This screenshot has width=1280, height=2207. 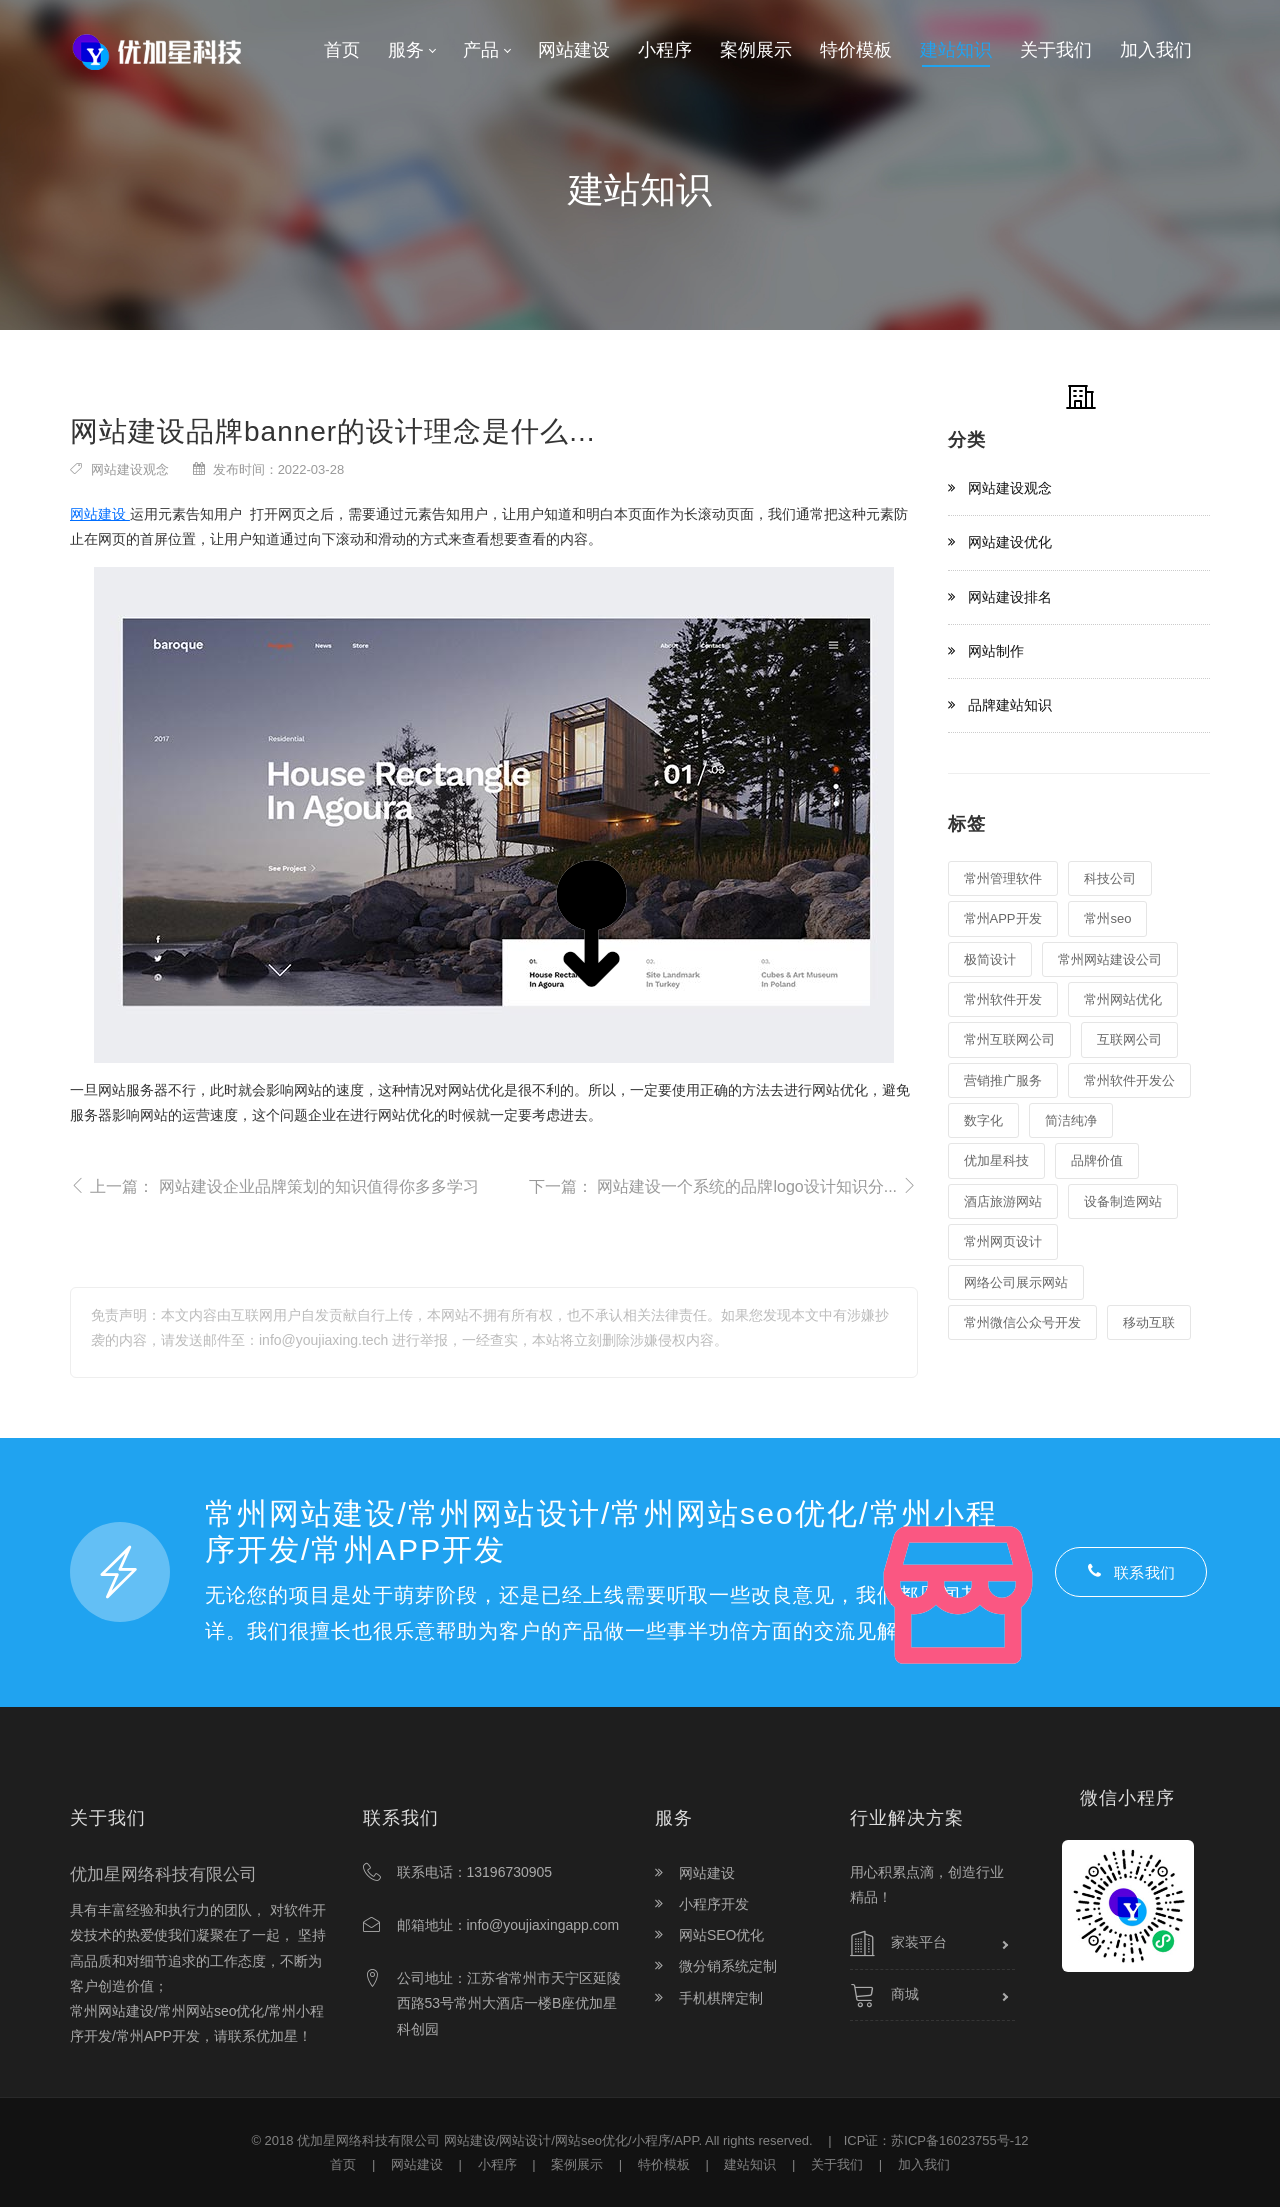 What do you see at coordinates (591, 923) in the screenshot?
I see `swipe down to refresh or load content` at bounding box center [591, 923].